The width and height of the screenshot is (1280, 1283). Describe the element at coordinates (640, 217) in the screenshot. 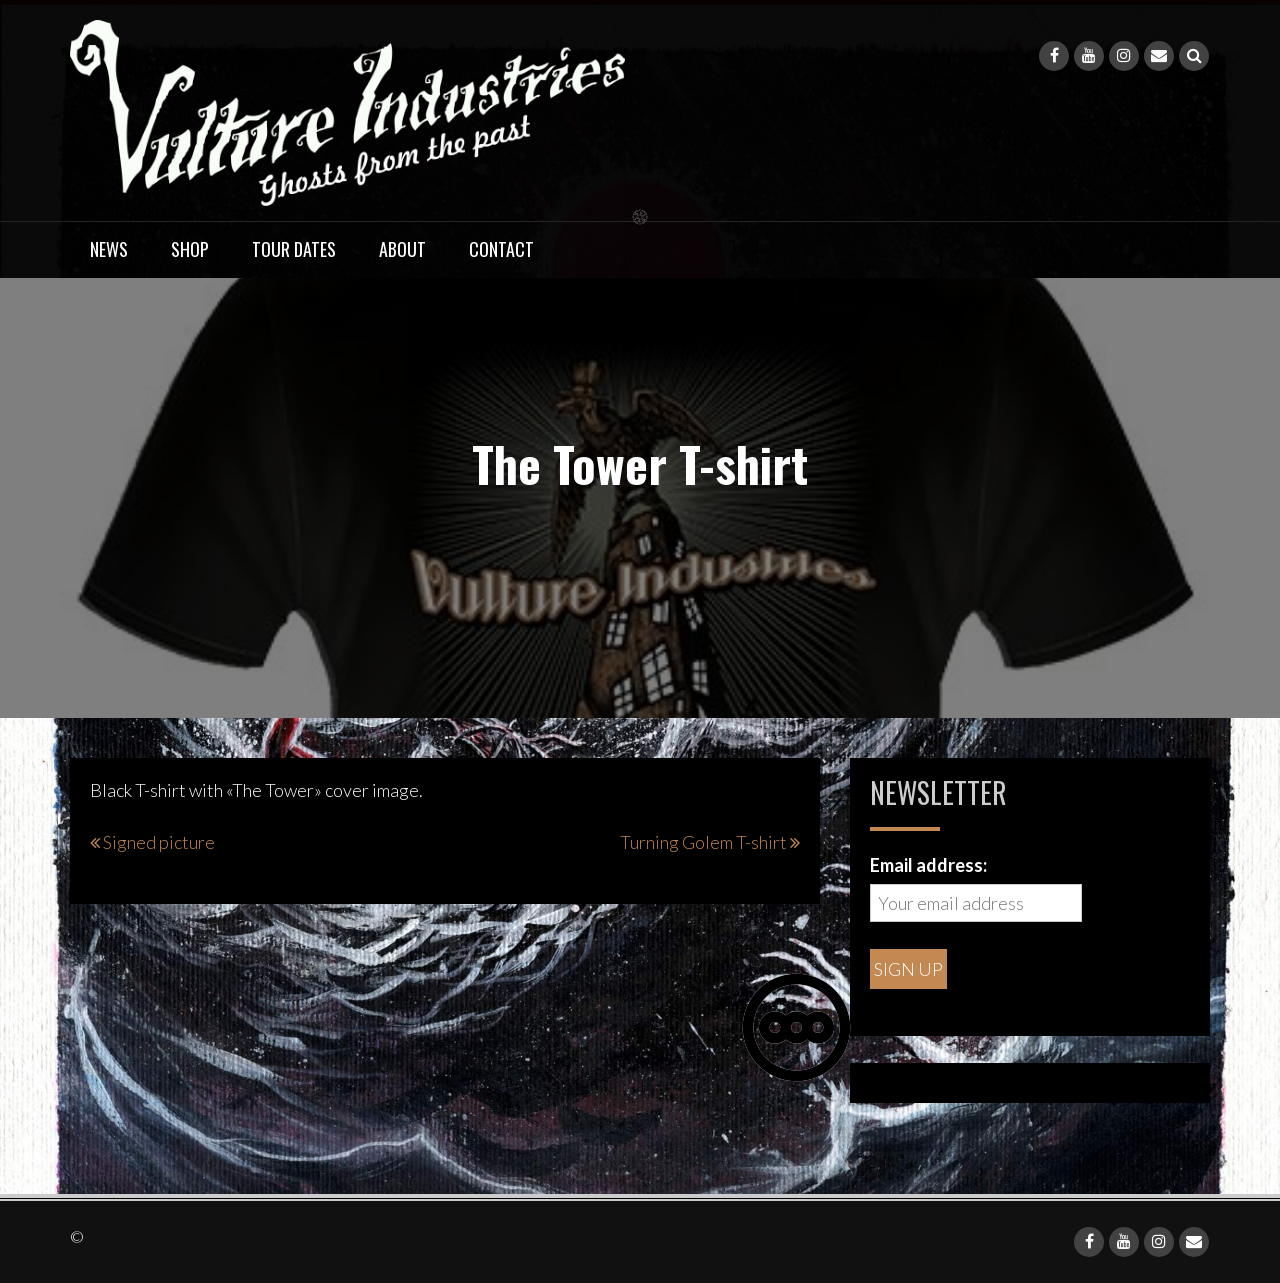

I see `open camera settings` at that location.